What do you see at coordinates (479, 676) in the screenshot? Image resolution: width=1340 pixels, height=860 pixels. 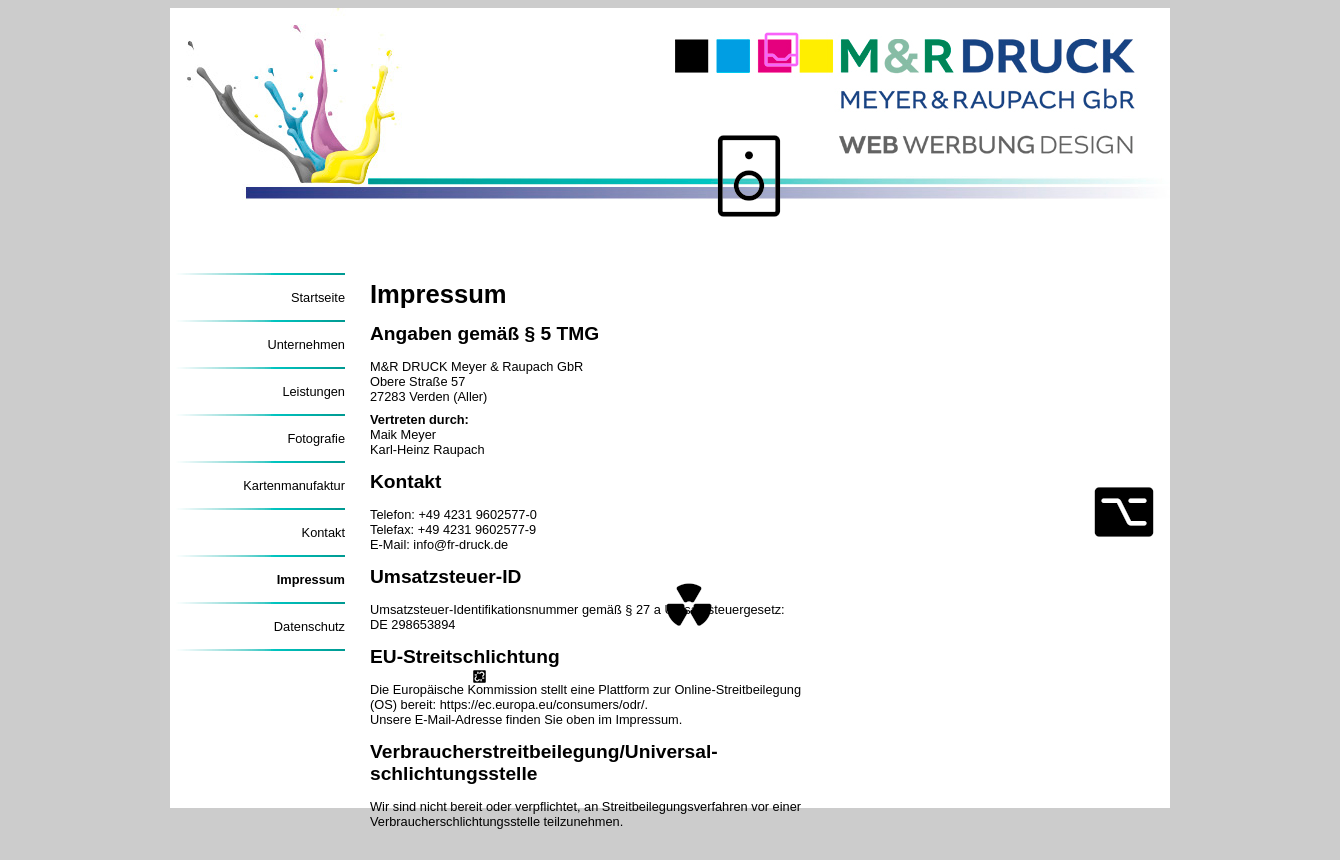 I see `disconnect or unlink a connected account` at bounding box center [479, 676].